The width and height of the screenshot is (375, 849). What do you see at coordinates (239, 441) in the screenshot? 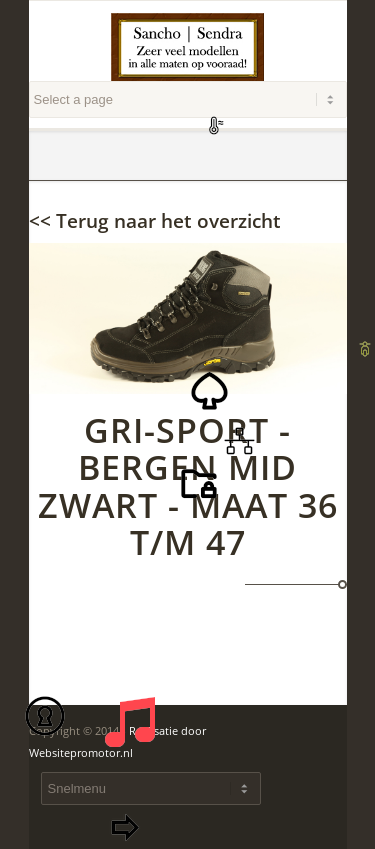
I see `view network connections` at bounding box center [239, 441].